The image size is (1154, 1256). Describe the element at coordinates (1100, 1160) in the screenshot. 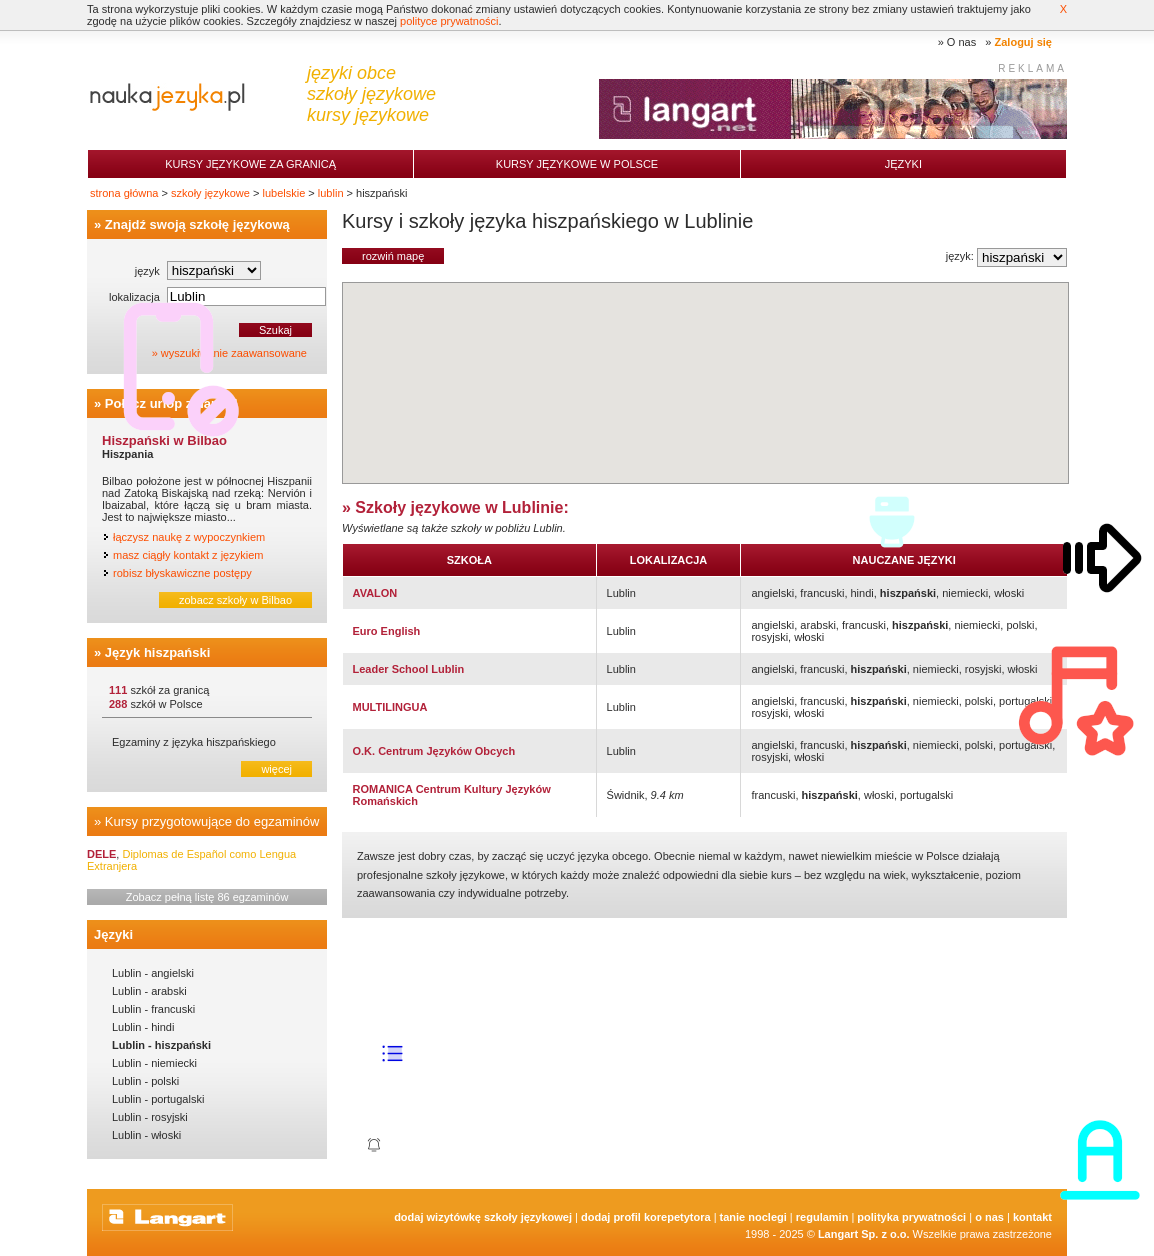

I see `set text baseline alignment` at that location.